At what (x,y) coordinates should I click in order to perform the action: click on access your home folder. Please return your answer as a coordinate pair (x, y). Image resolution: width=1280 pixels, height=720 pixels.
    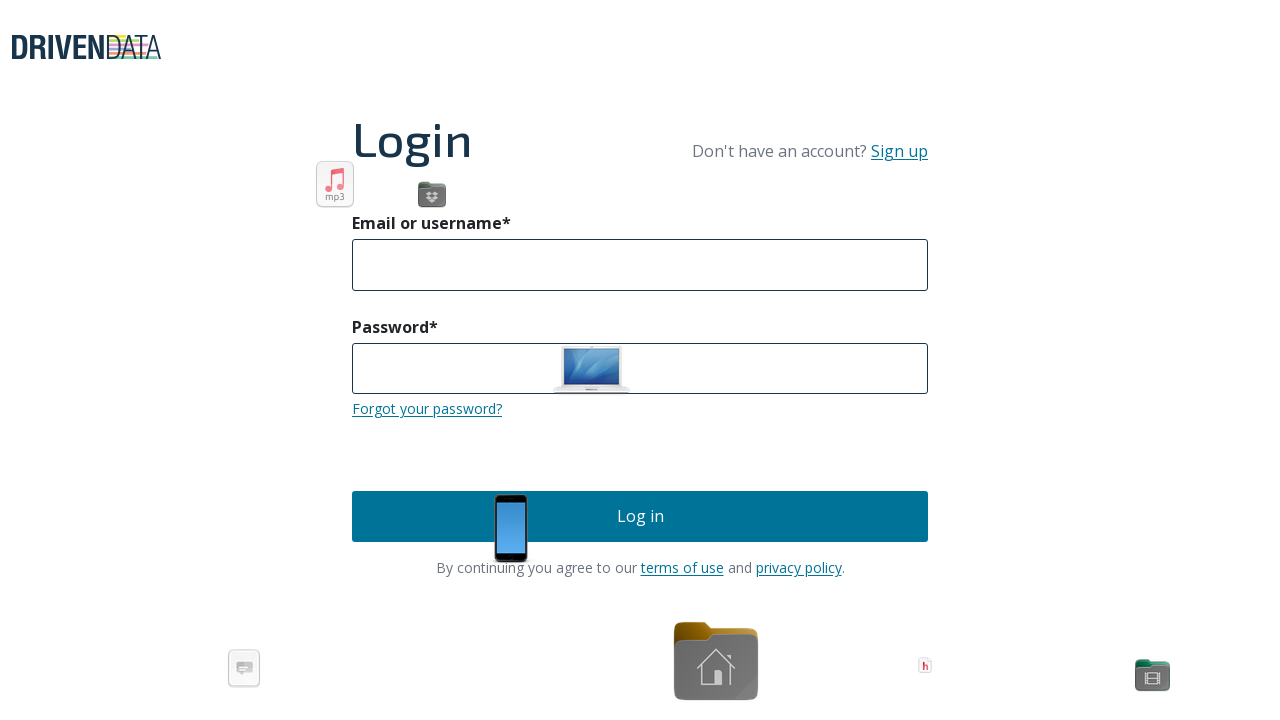
    Looking at the image, I should click on (716, 661).